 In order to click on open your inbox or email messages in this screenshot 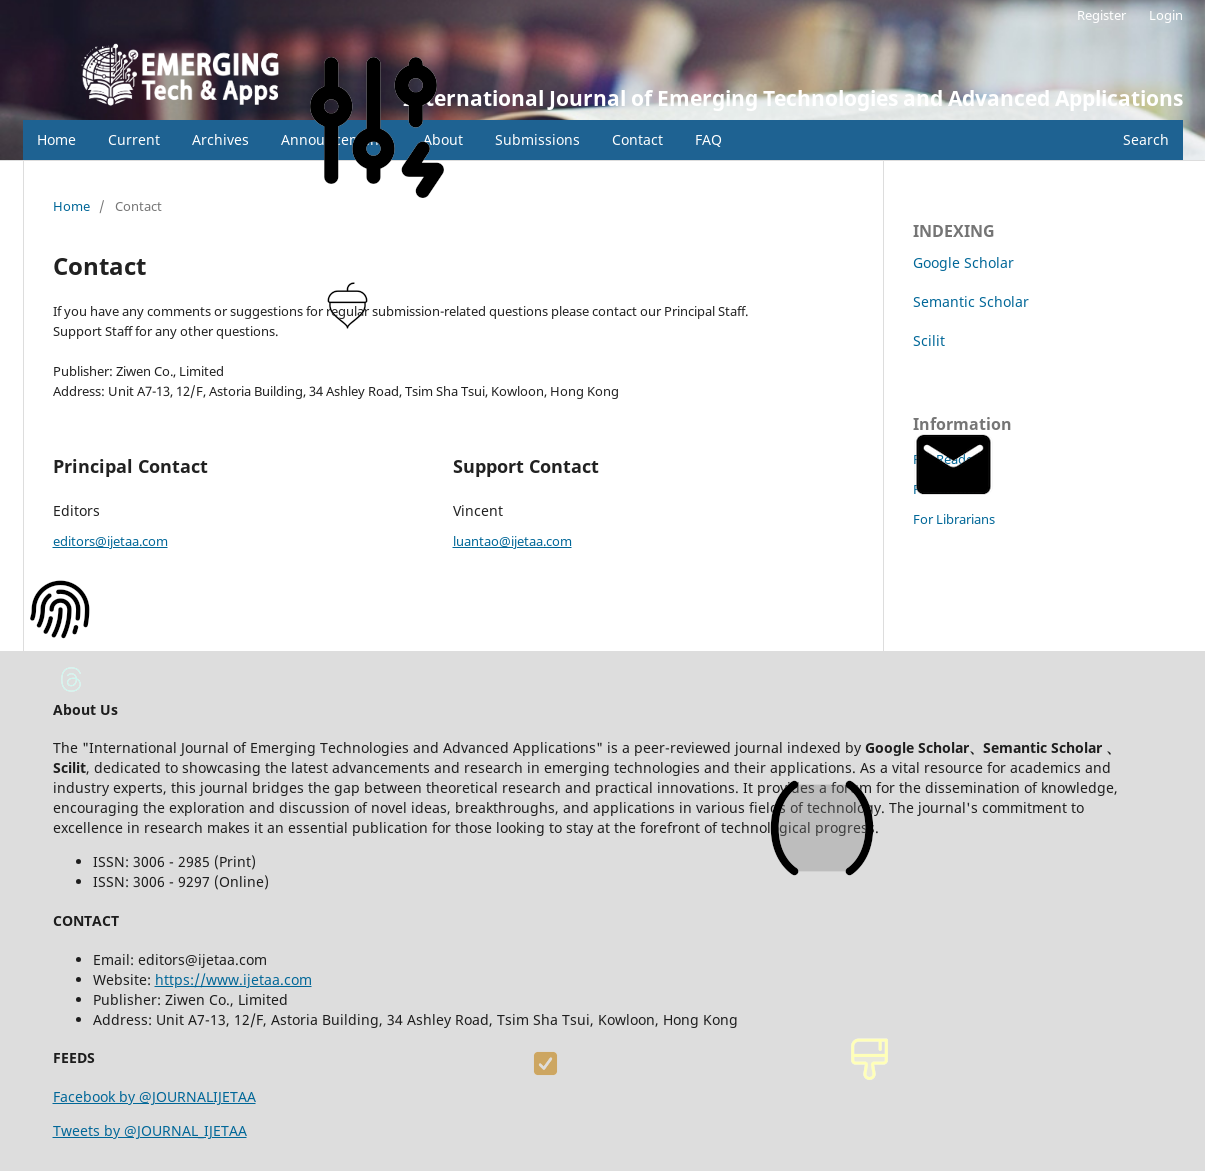, I will do `click(953, 464)`.